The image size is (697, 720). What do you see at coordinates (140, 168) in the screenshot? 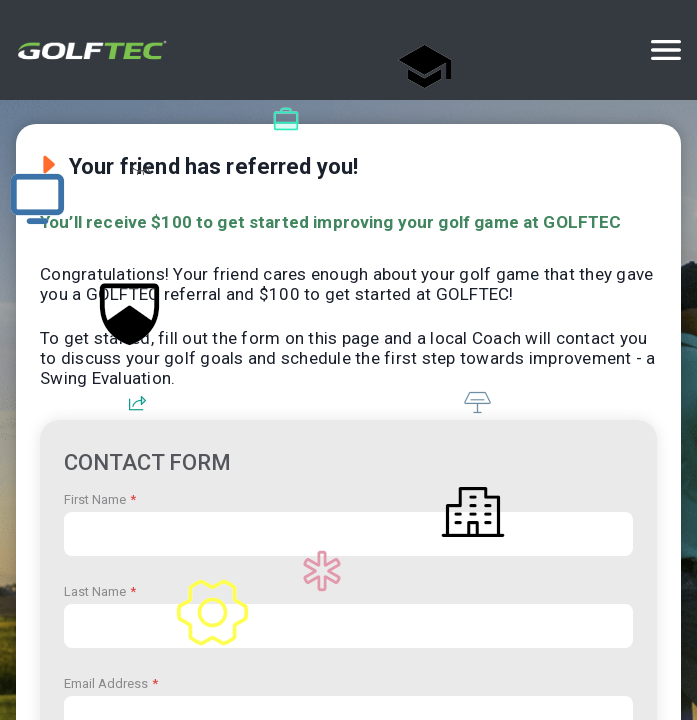
I see `hide password or sensitive content` at bounding box center [140, 168].